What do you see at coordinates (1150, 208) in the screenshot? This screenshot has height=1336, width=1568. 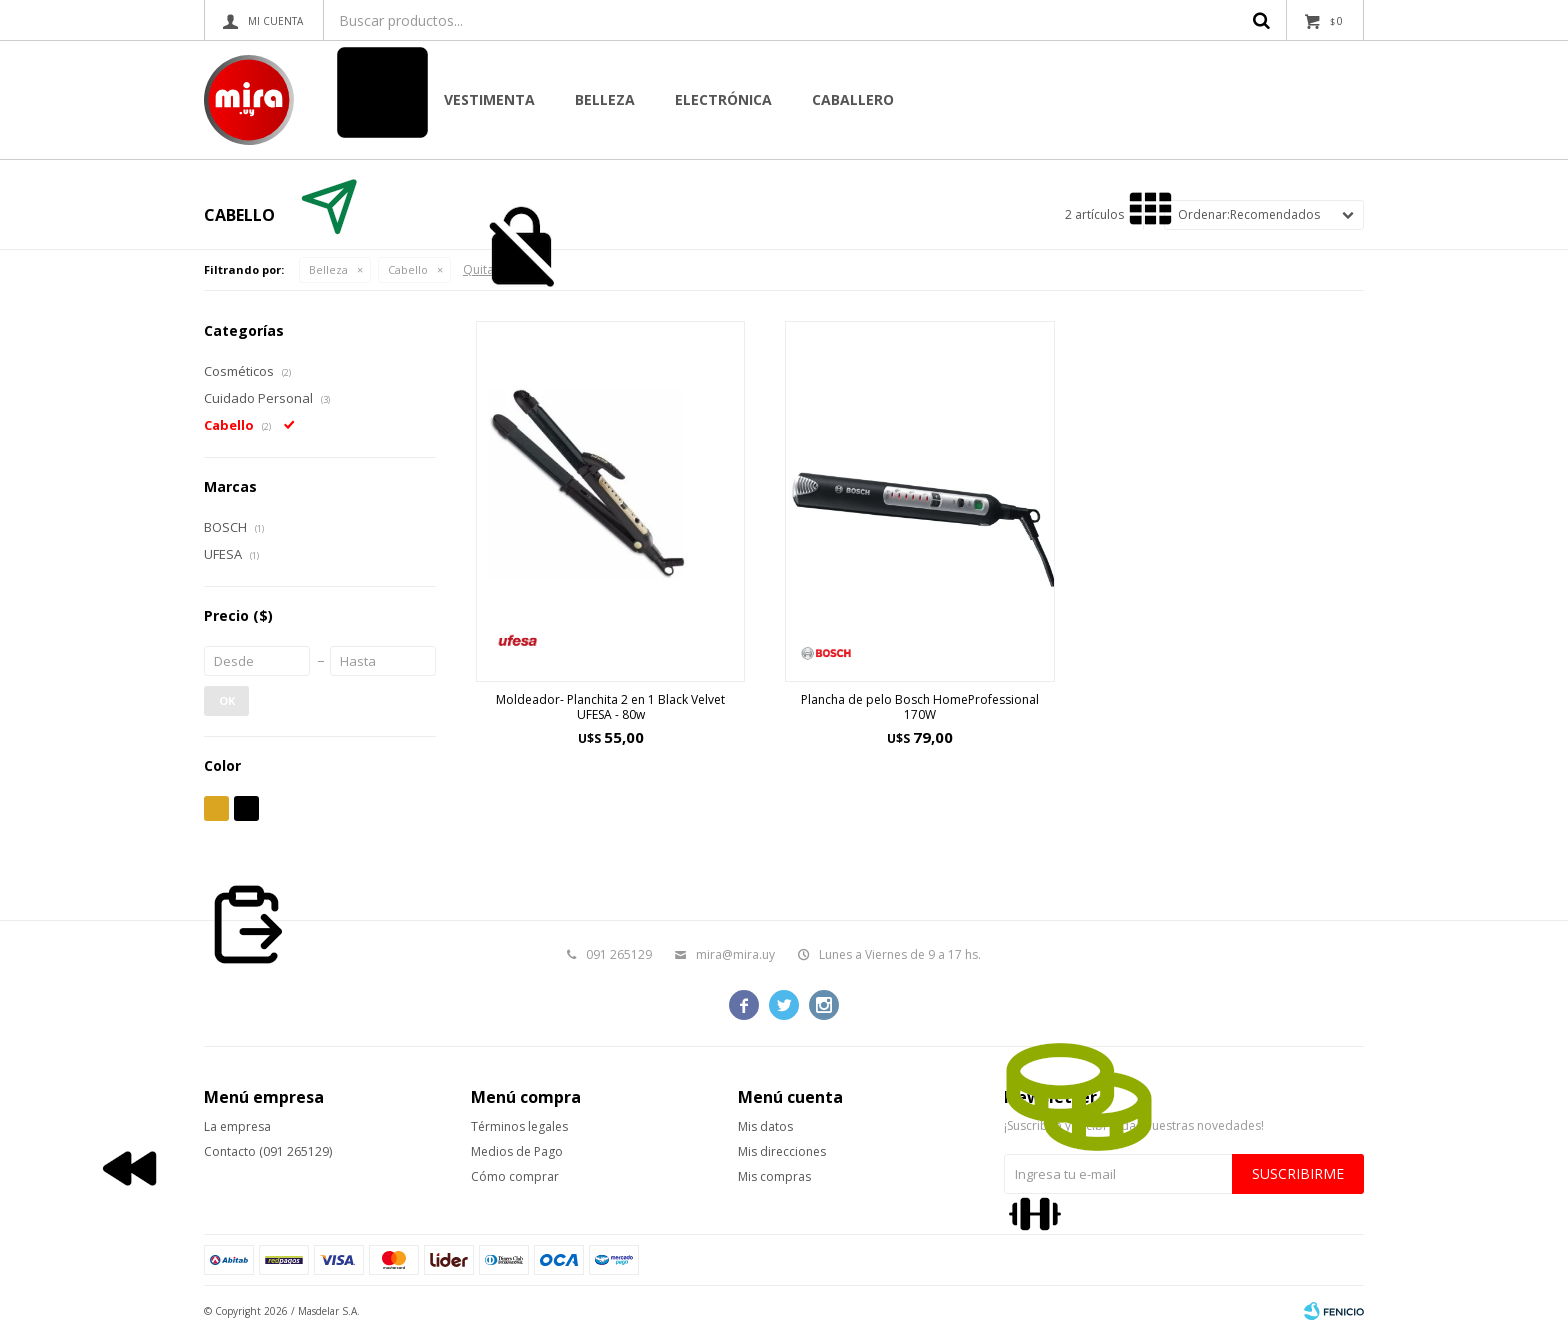 I see `open app drawer or menu` at bounding box center [1150, 208].